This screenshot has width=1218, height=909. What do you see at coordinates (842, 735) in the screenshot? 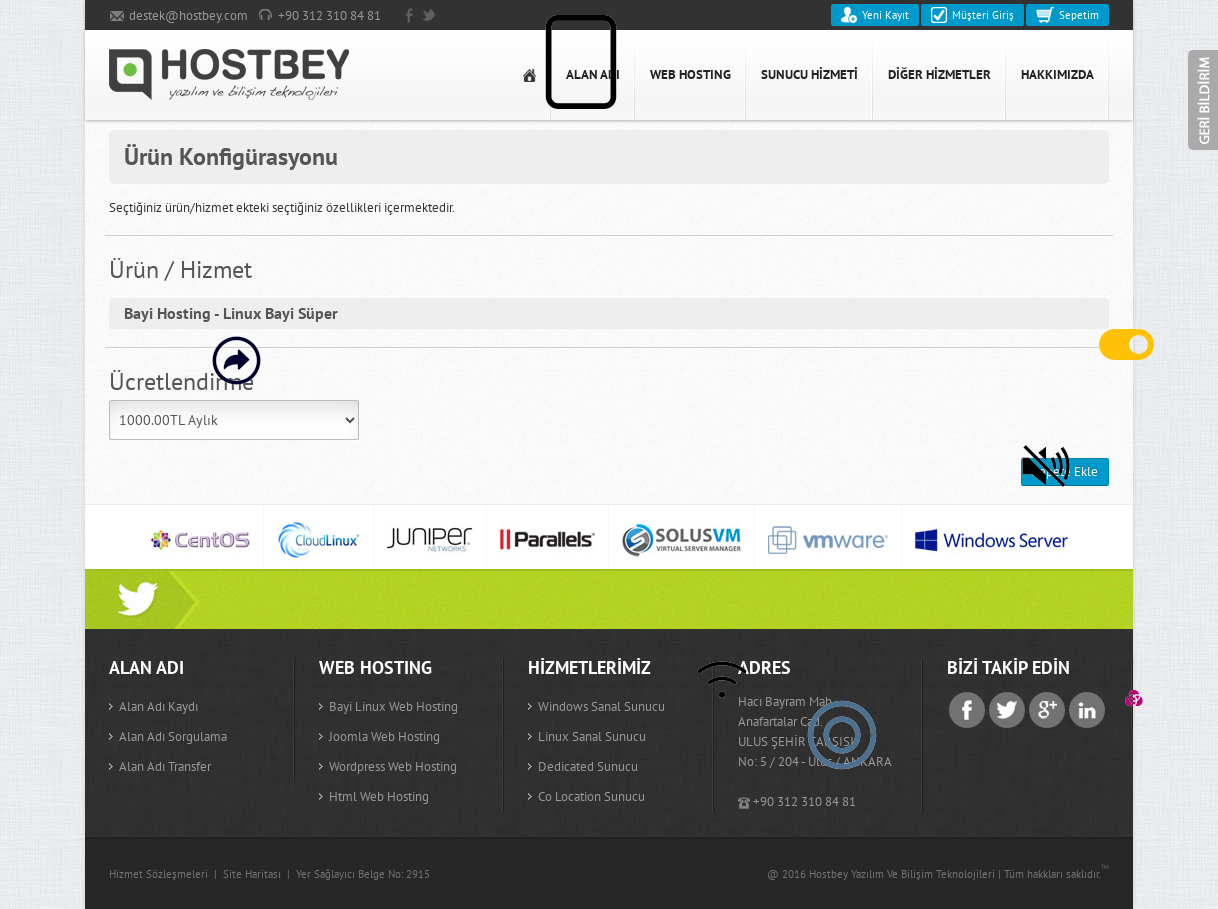
I see `select a single option from a list` at bounding box center [842, 735].